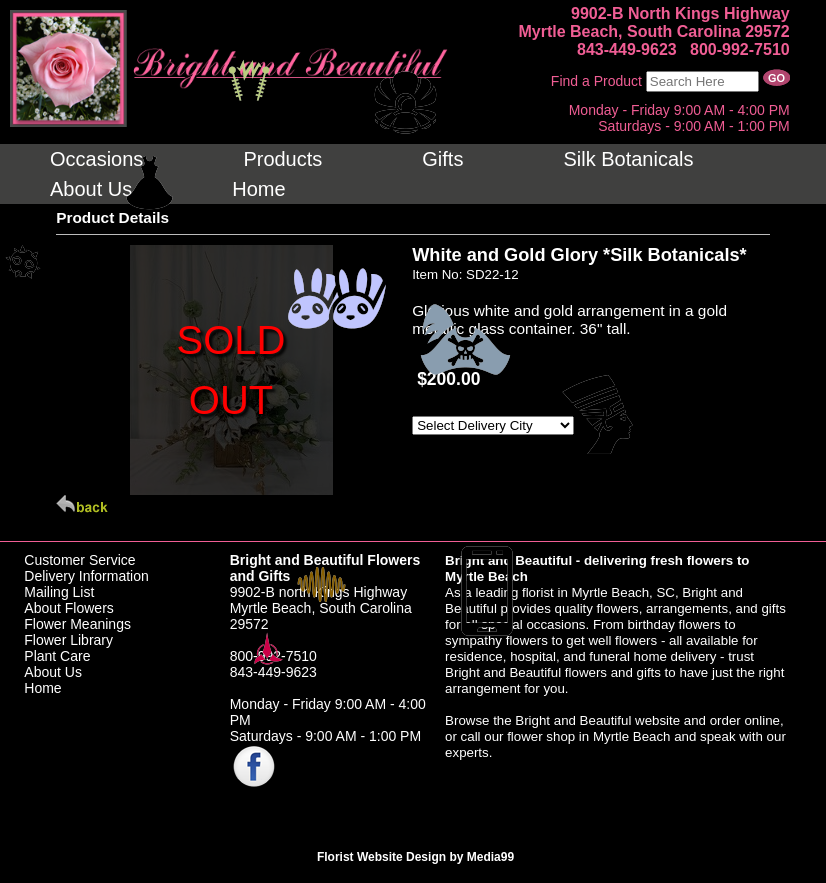 This screenshot has width=826, height=883. I want to click on select a dress or clothing item, so click(149, 182).